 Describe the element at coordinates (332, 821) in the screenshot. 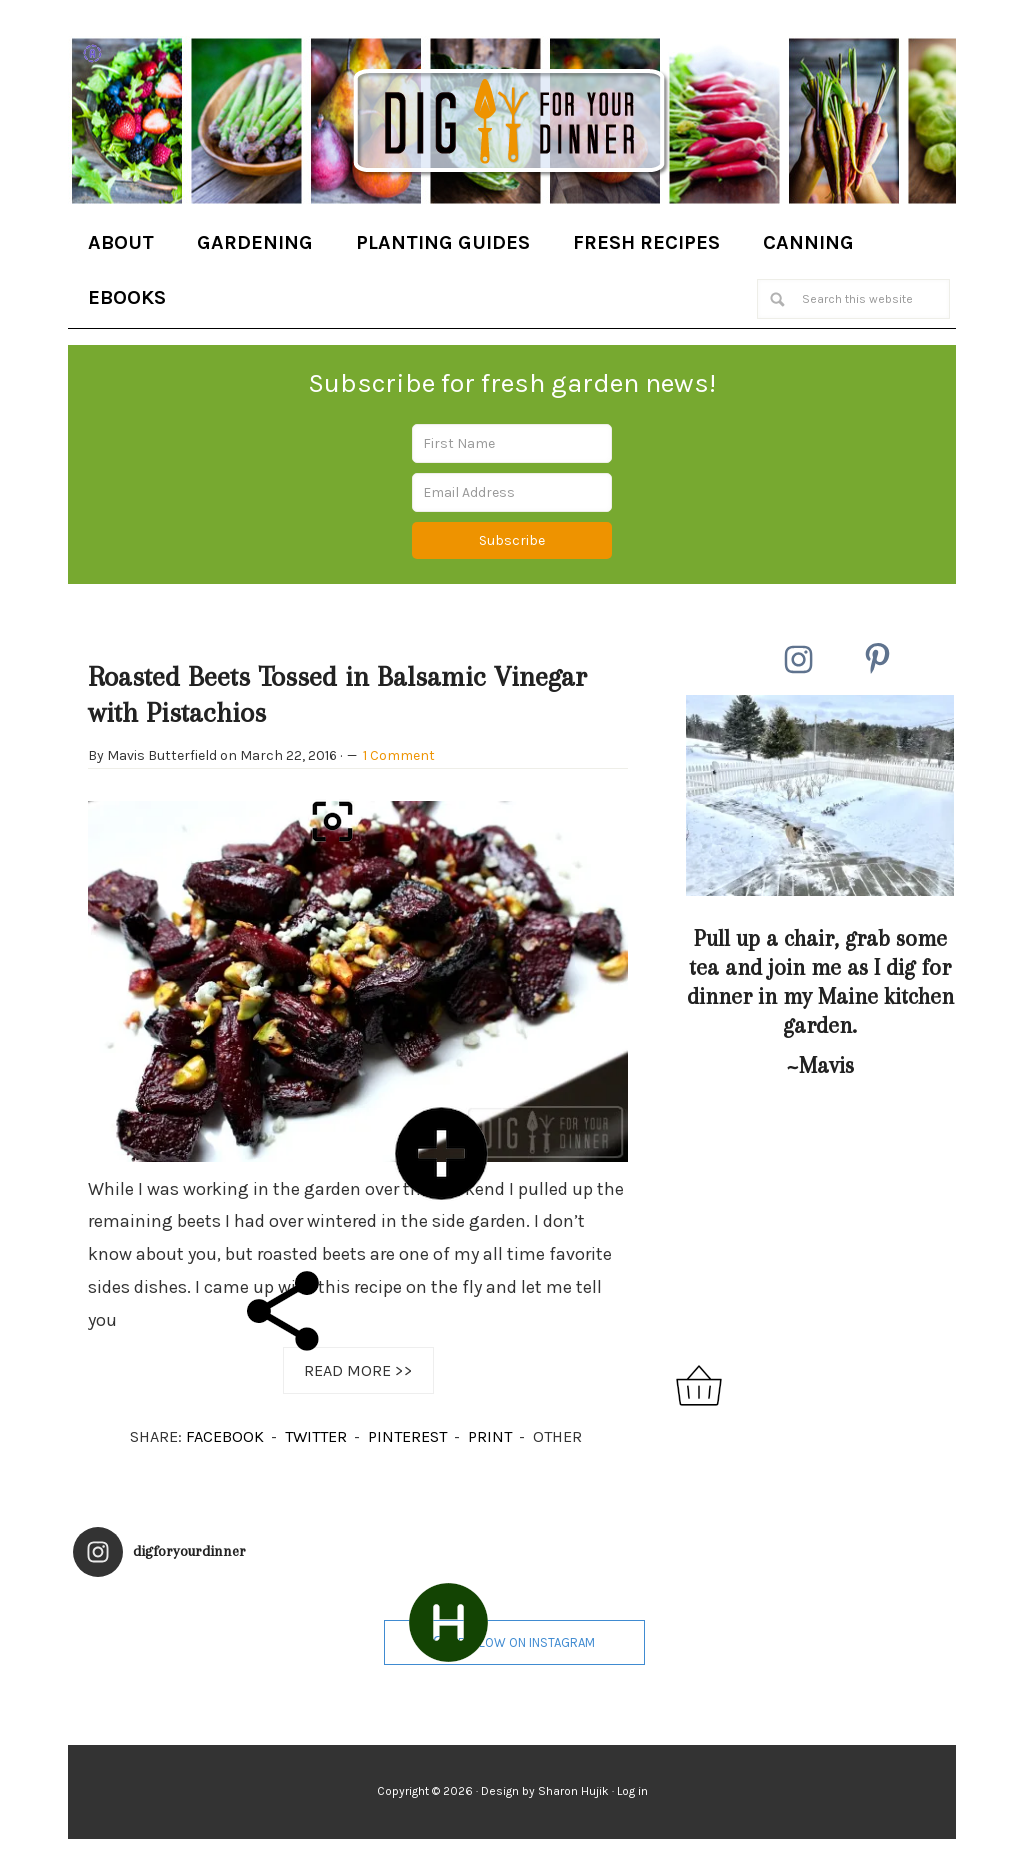

I see `center focus on camera viewfinder` at that location.